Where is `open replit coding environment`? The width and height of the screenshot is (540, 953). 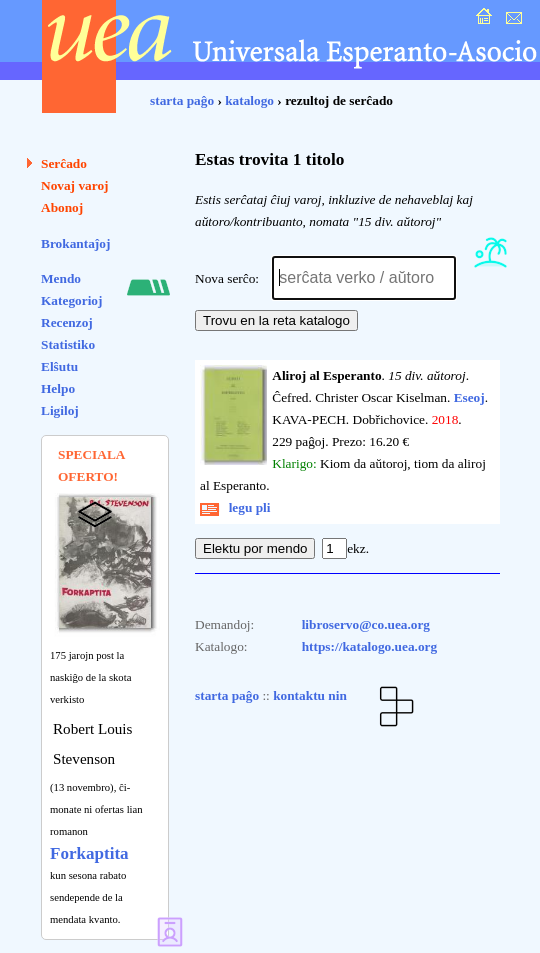
open replit coding environment is located at coordinates (393, 706).